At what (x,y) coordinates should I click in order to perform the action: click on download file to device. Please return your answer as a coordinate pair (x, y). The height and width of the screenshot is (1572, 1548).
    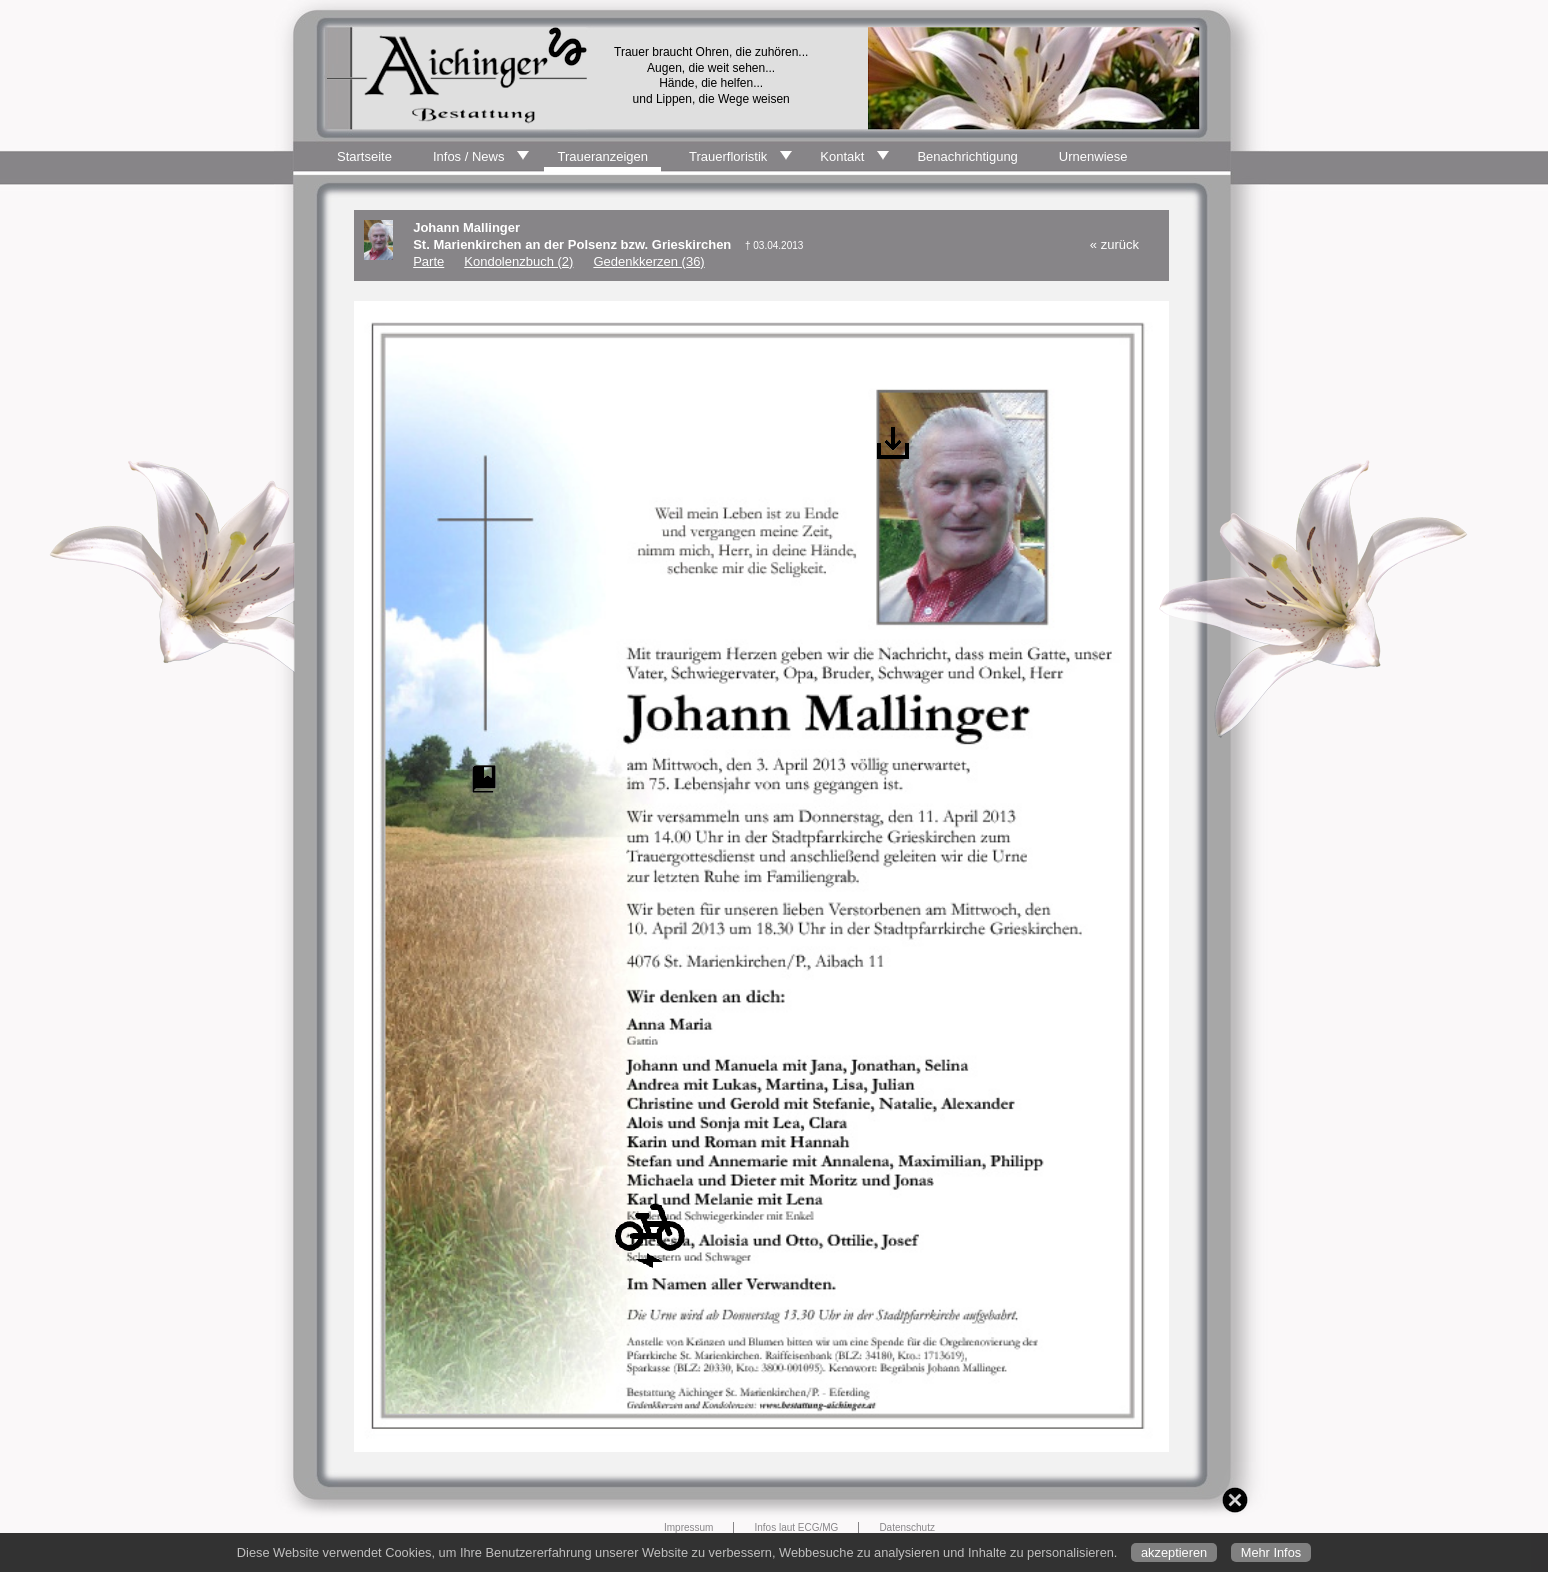
    Looking at the image, I should click on (893, 443).